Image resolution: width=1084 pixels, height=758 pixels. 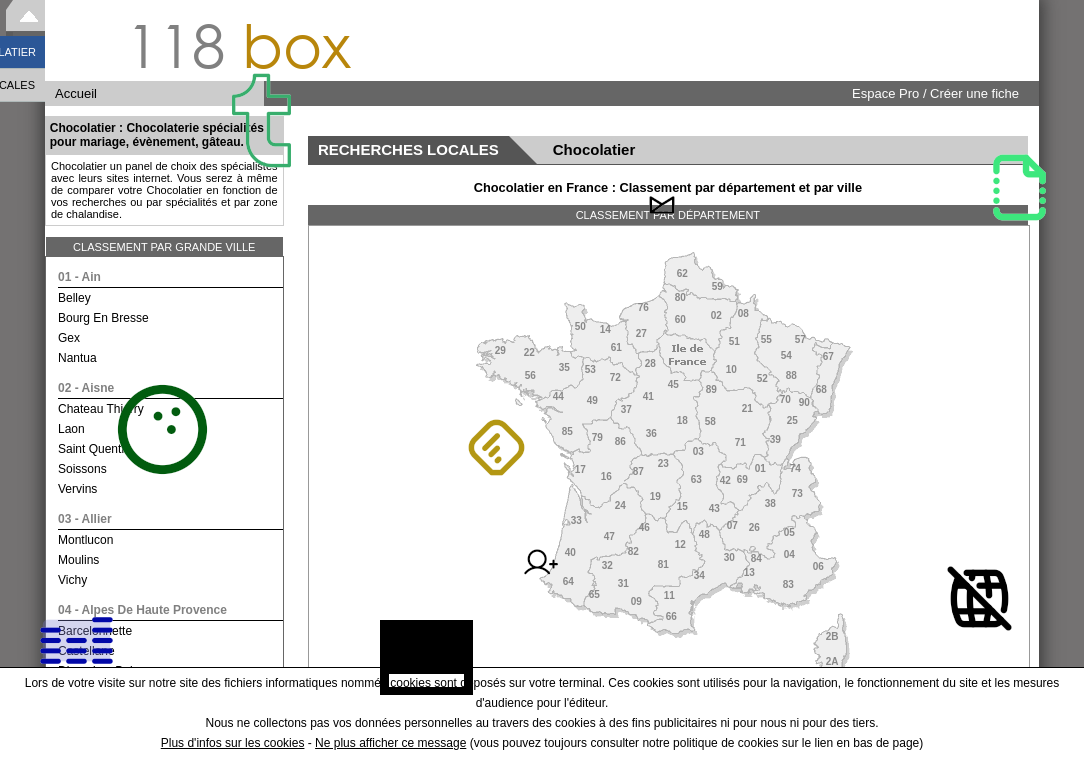 I want to click on access call-to-action banner or overlay, so click(x=426, y=657).